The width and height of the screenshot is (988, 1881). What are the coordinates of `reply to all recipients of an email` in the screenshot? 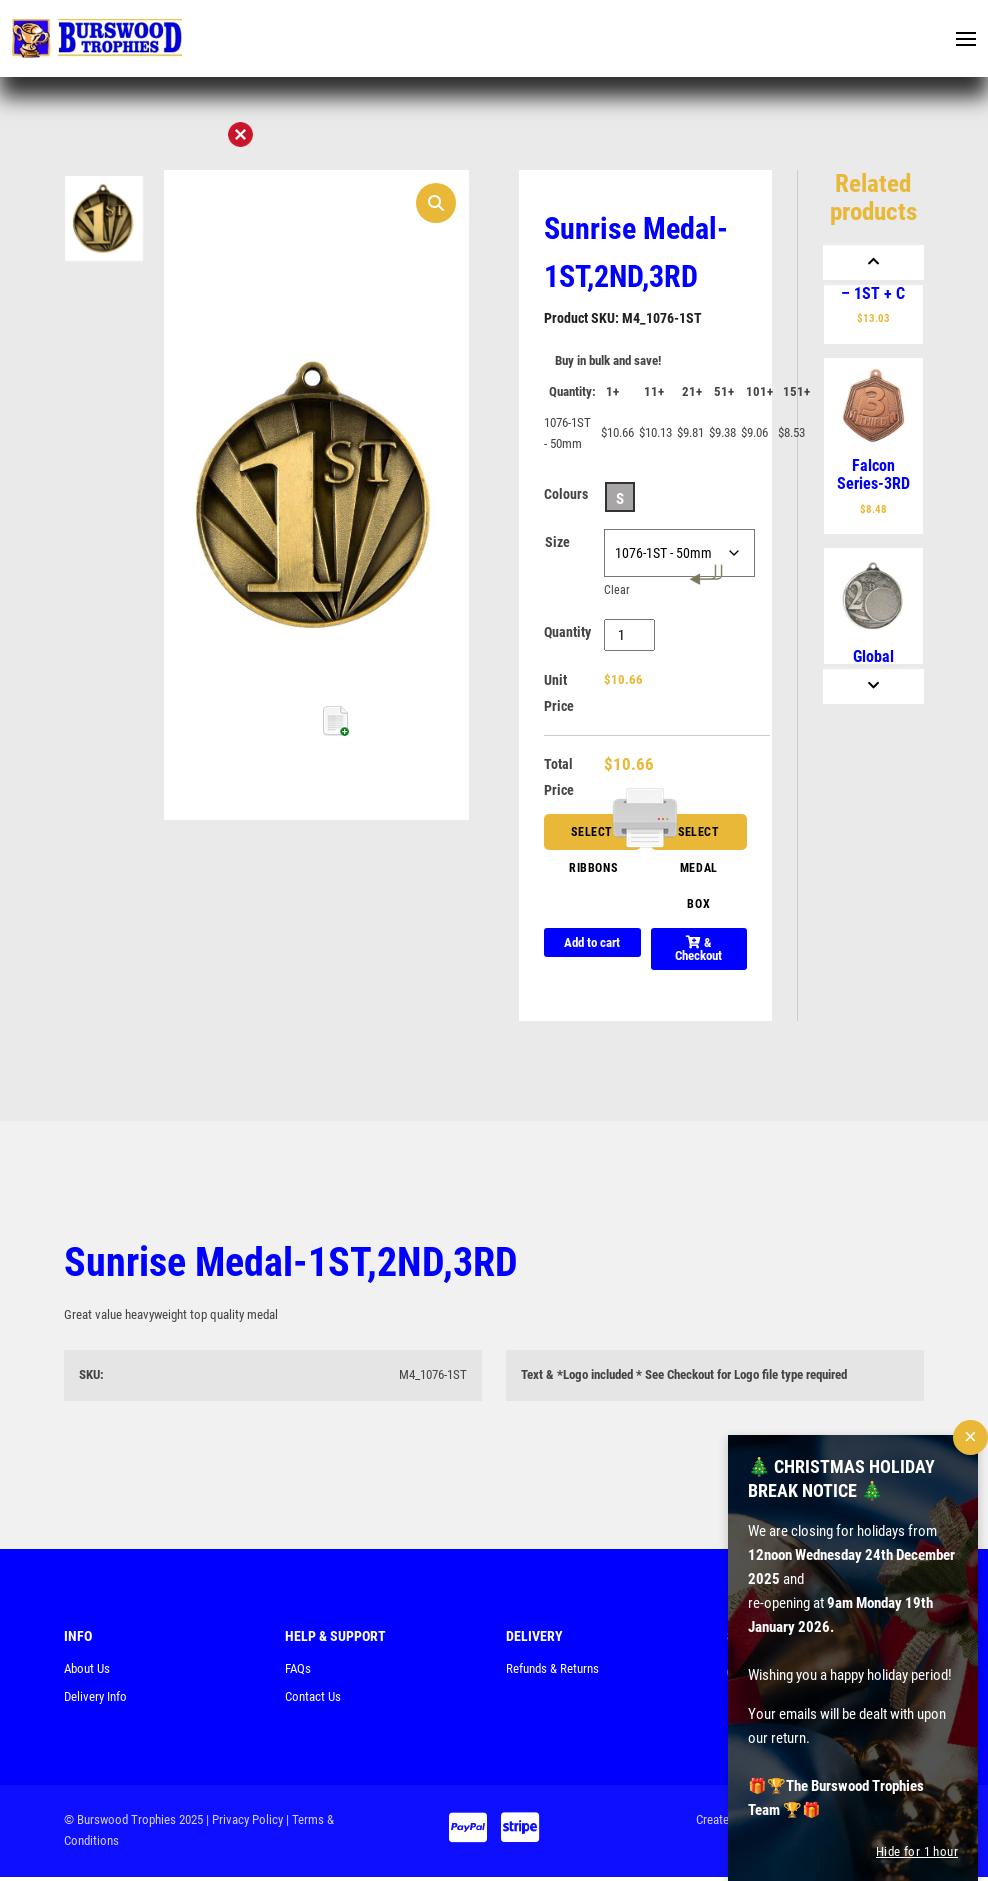 It's located at (705, 574).